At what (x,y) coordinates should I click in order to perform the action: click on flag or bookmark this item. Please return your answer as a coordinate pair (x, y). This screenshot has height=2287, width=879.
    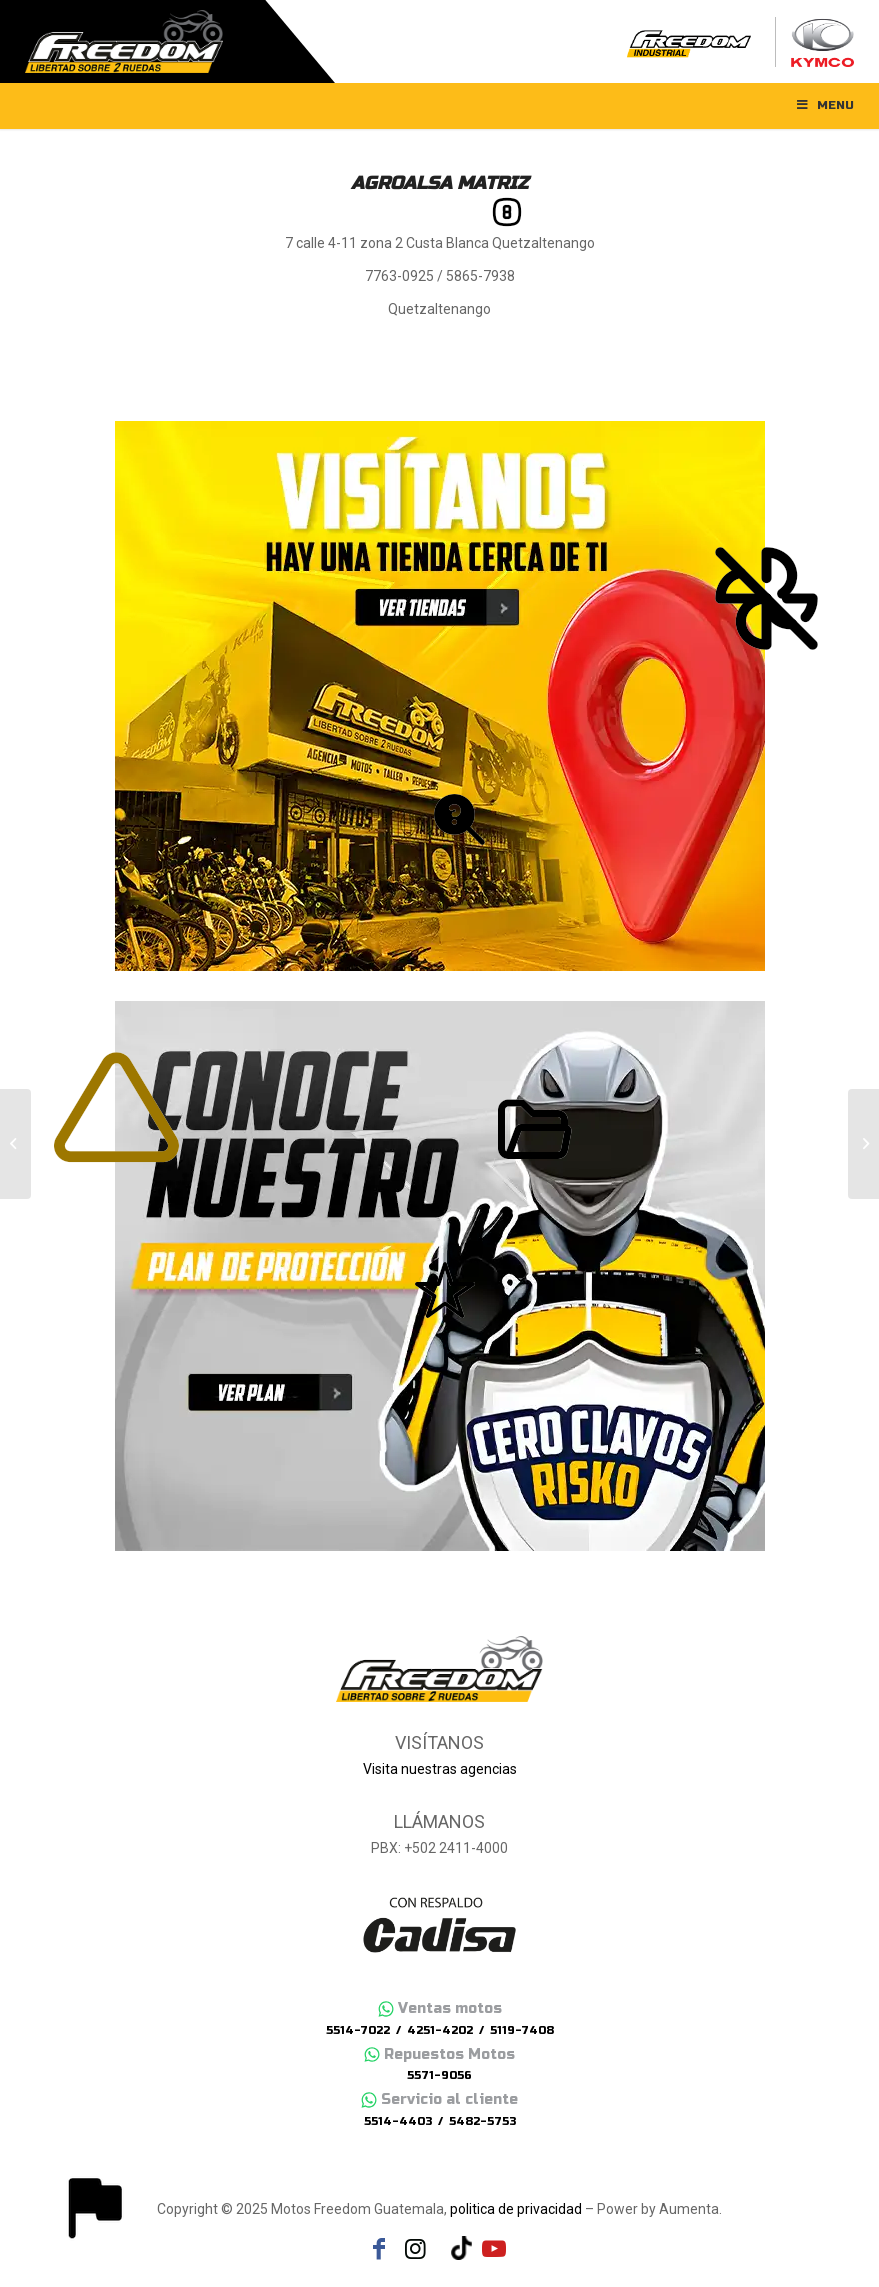
    Looking at the image, I should click on (93, 2206).